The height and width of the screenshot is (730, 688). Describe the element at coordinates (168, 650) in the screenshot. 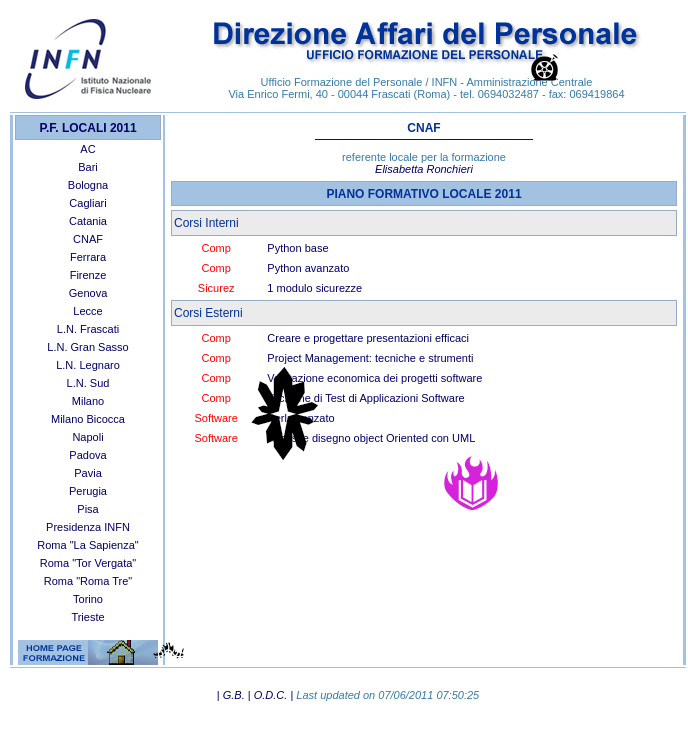

I see `view garden pests or insects in a nature game` at that location.